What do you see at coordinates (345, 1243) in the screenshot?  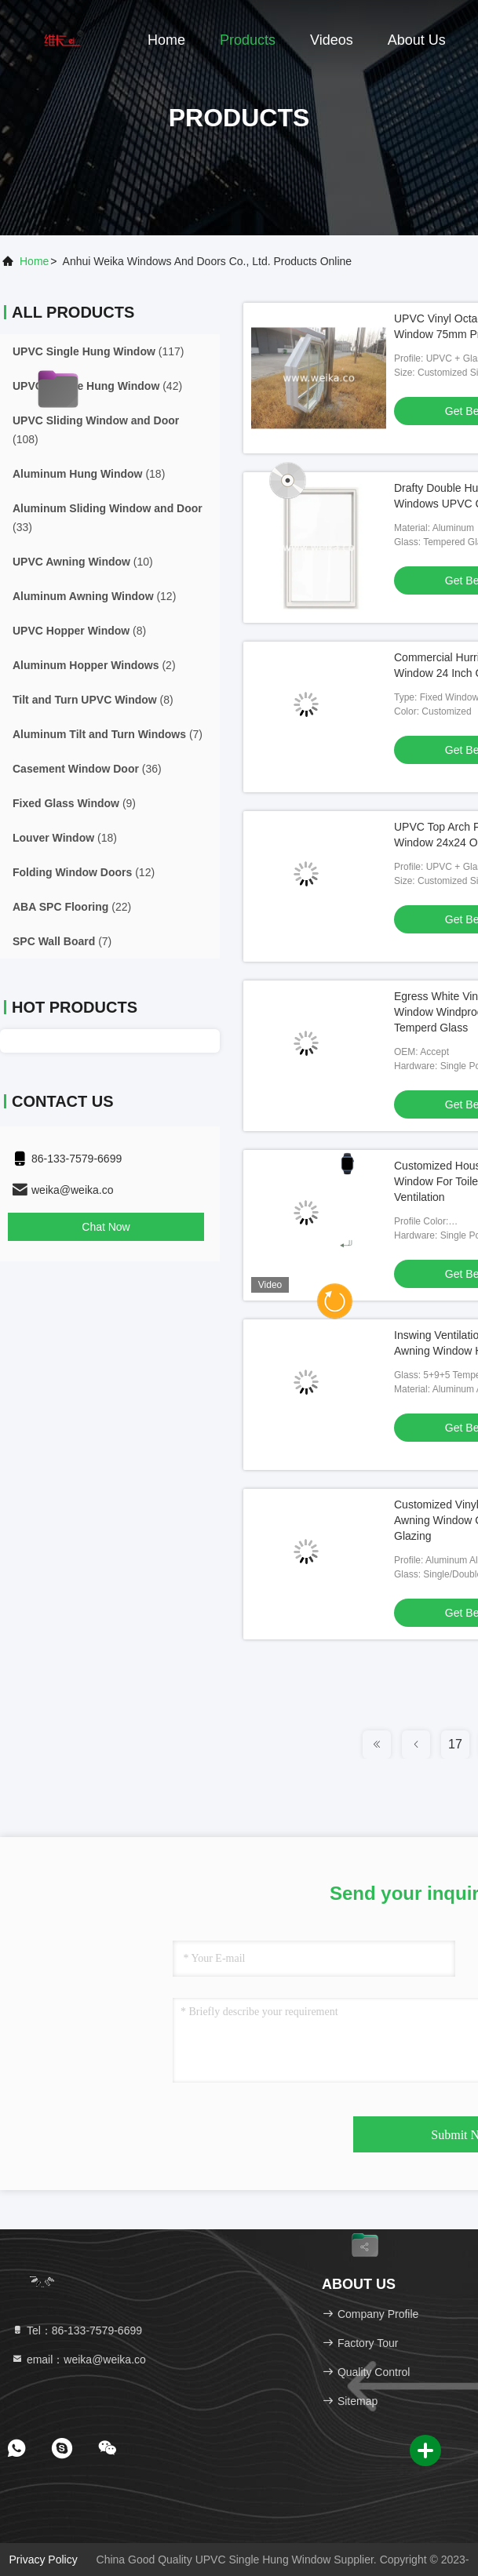 I see `reply to all recipients of an email` at bounding box center [345, 1243].